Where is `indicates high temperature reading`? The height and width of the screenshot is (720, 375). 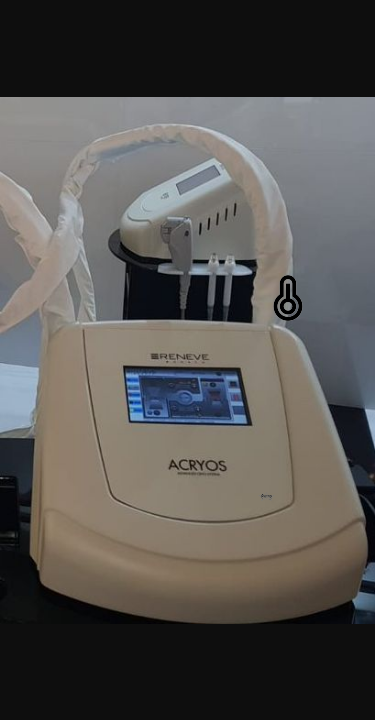 indicates high temperature reading is located at coordinates (288, 298).